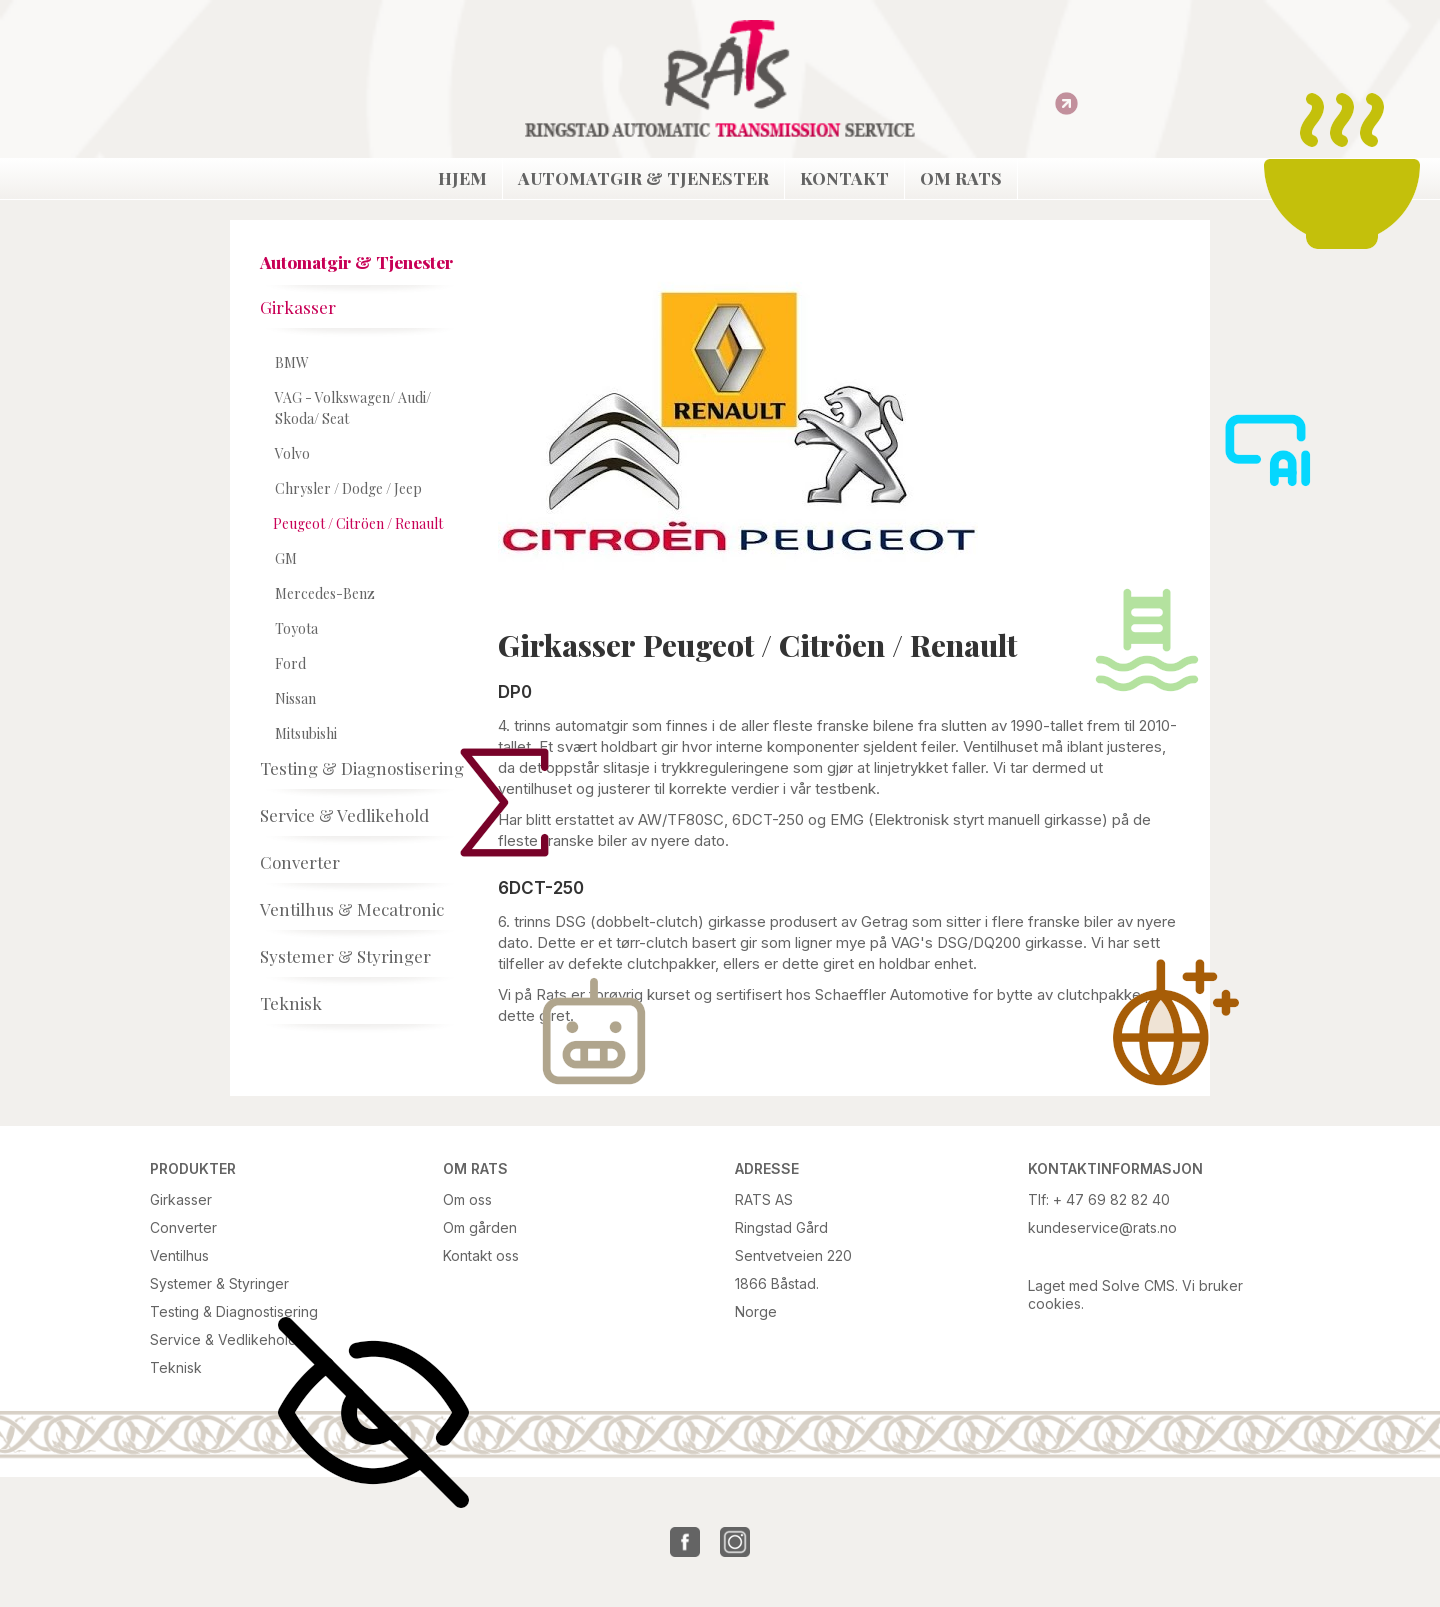  I want to click on hide password or sensitive content, so click(373, 1412).